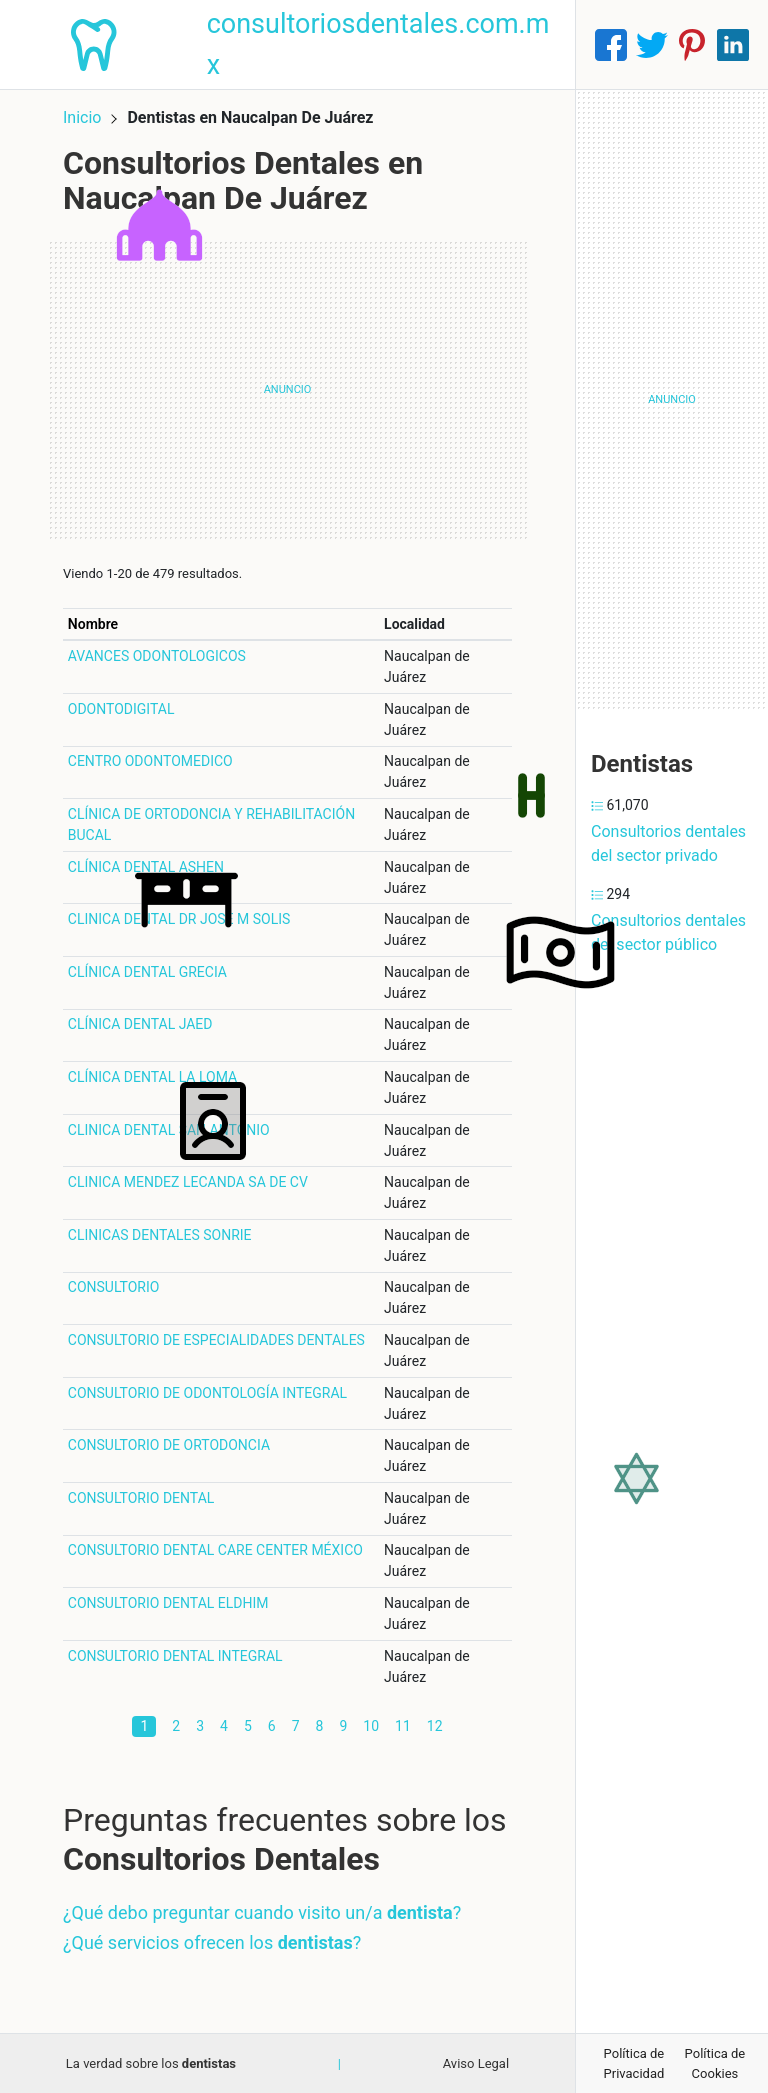 The height and width of the screenshot is (2093, 768). Describe the element at coordinates (186, 898) in the screenshot. I see `access workspace or desk settings` at that location.